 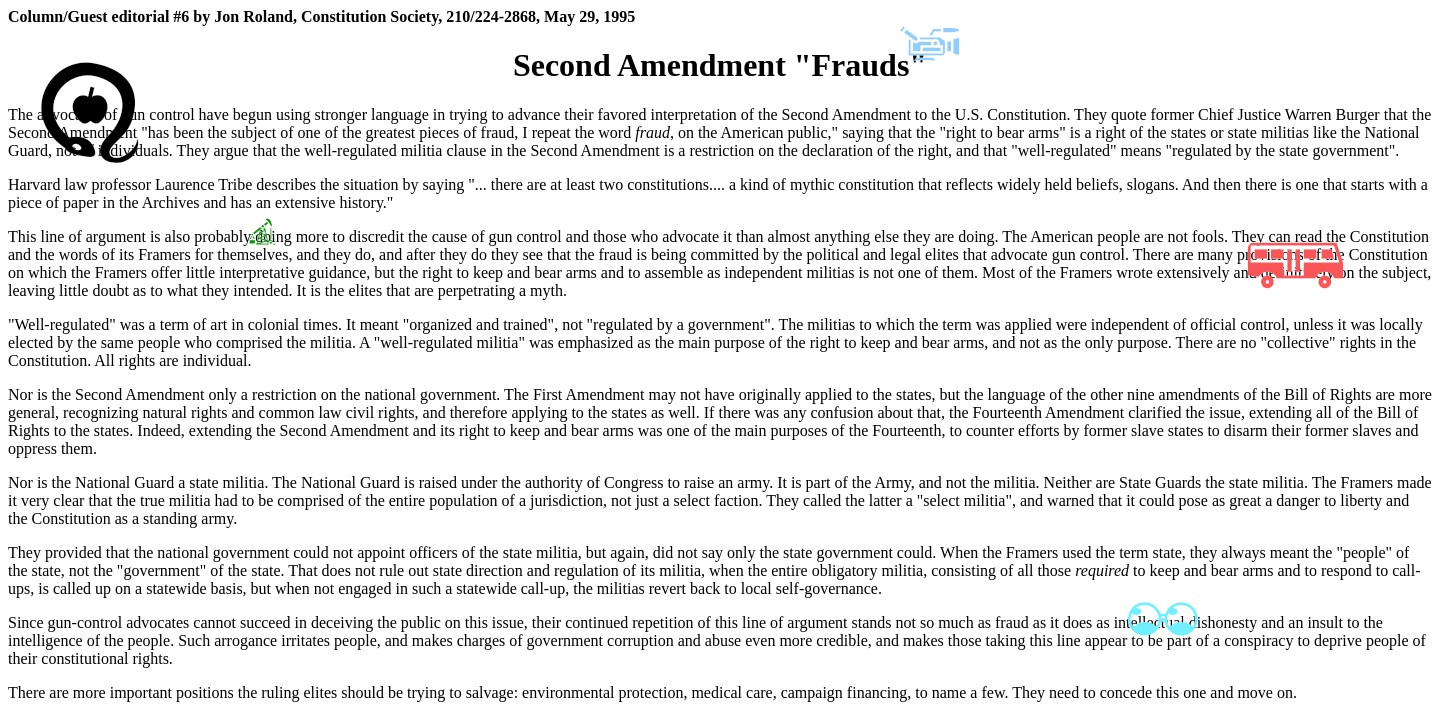 I want to click on start recording video, so click(x=929, y=43).